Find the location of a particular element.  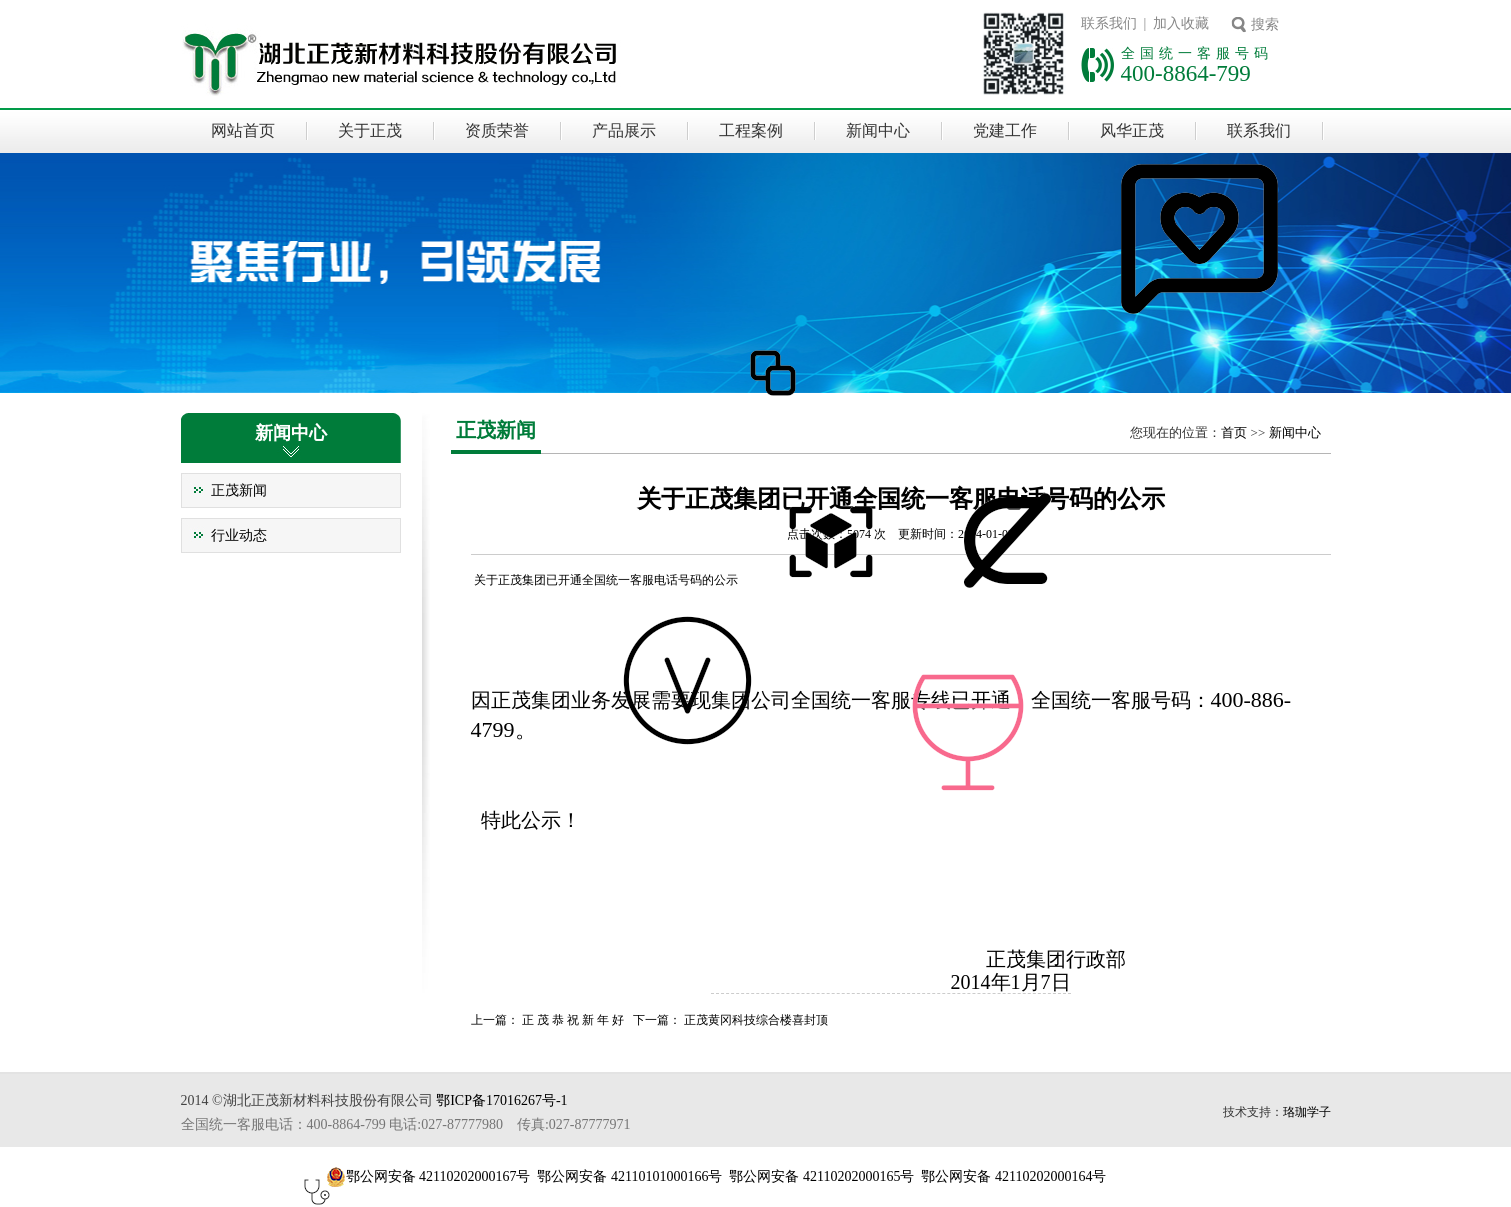

access health or medical features is located at coordinates (315, 1191).